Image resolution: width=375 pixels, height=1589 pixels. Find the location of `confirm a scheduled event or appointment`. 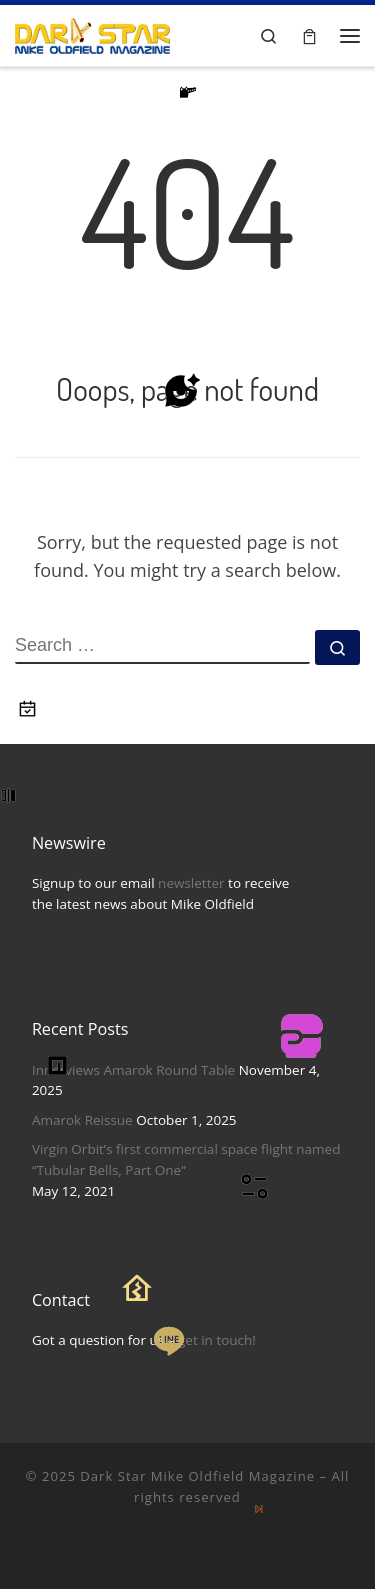

confirm a scheduled event or appointment is located at coordinates (27, 709).